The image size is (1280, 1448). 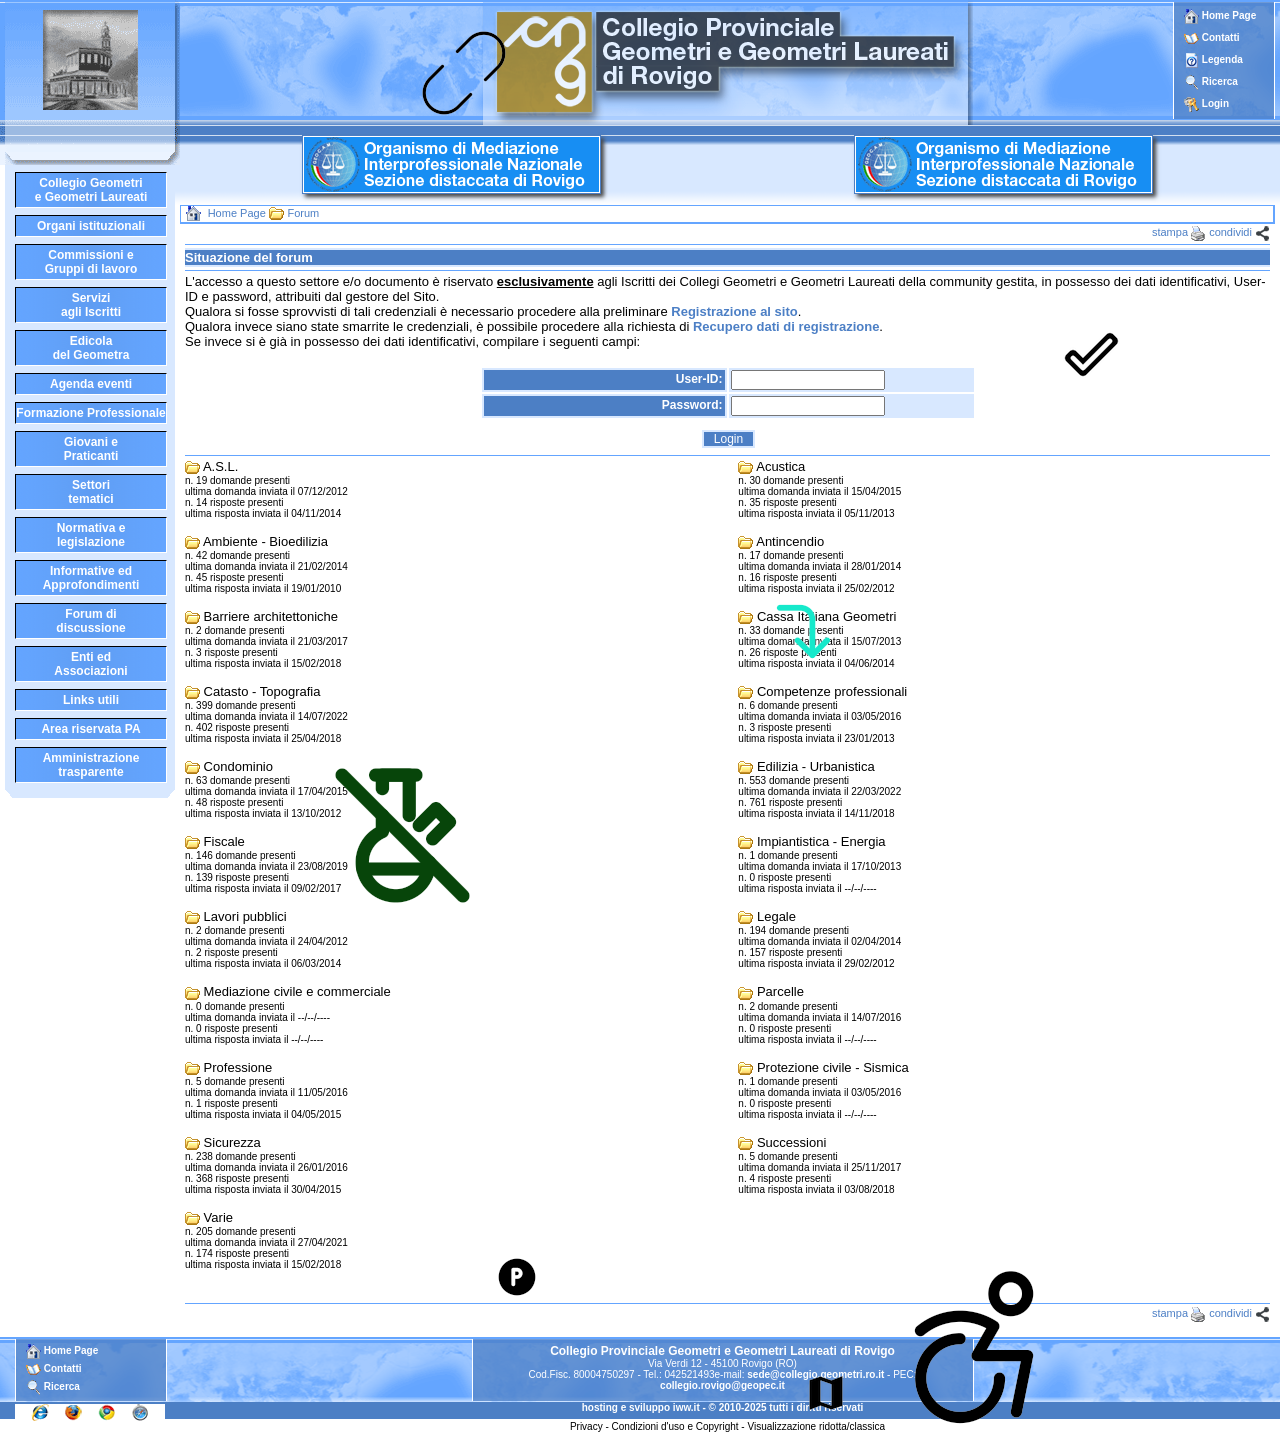 What do you see at coordinates (803, 631) in the screenshot?
I see `move item to the right and down` at bounding box center [803, 631].